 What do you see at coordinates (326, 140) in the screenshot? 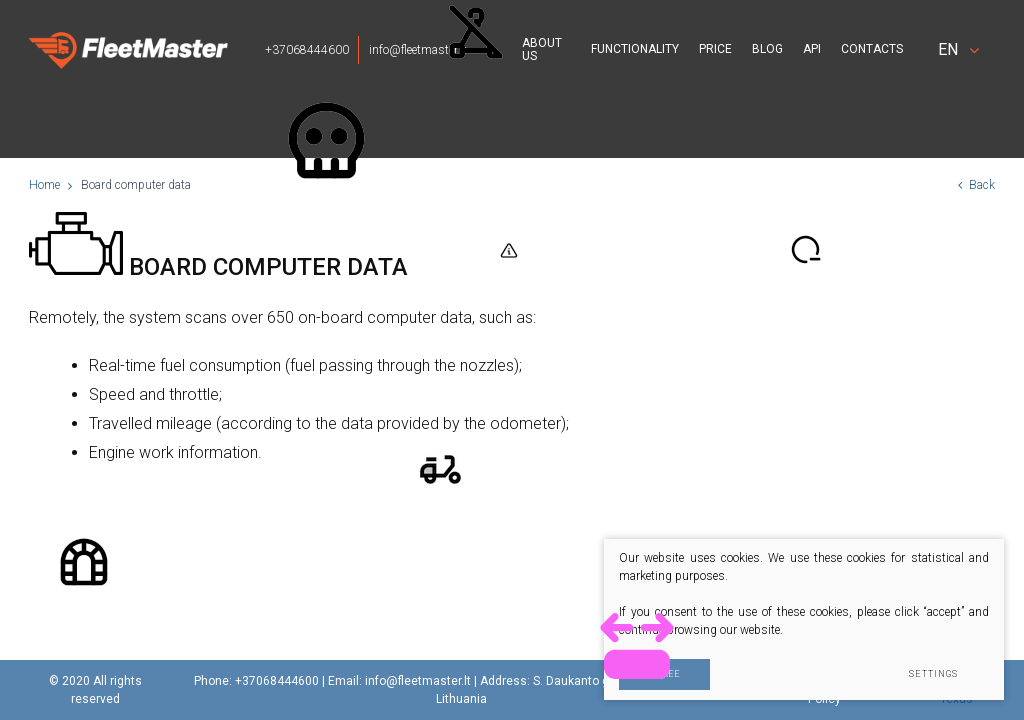
I see `indicates dangerous or harmful content` at bounding box center [326, 140].